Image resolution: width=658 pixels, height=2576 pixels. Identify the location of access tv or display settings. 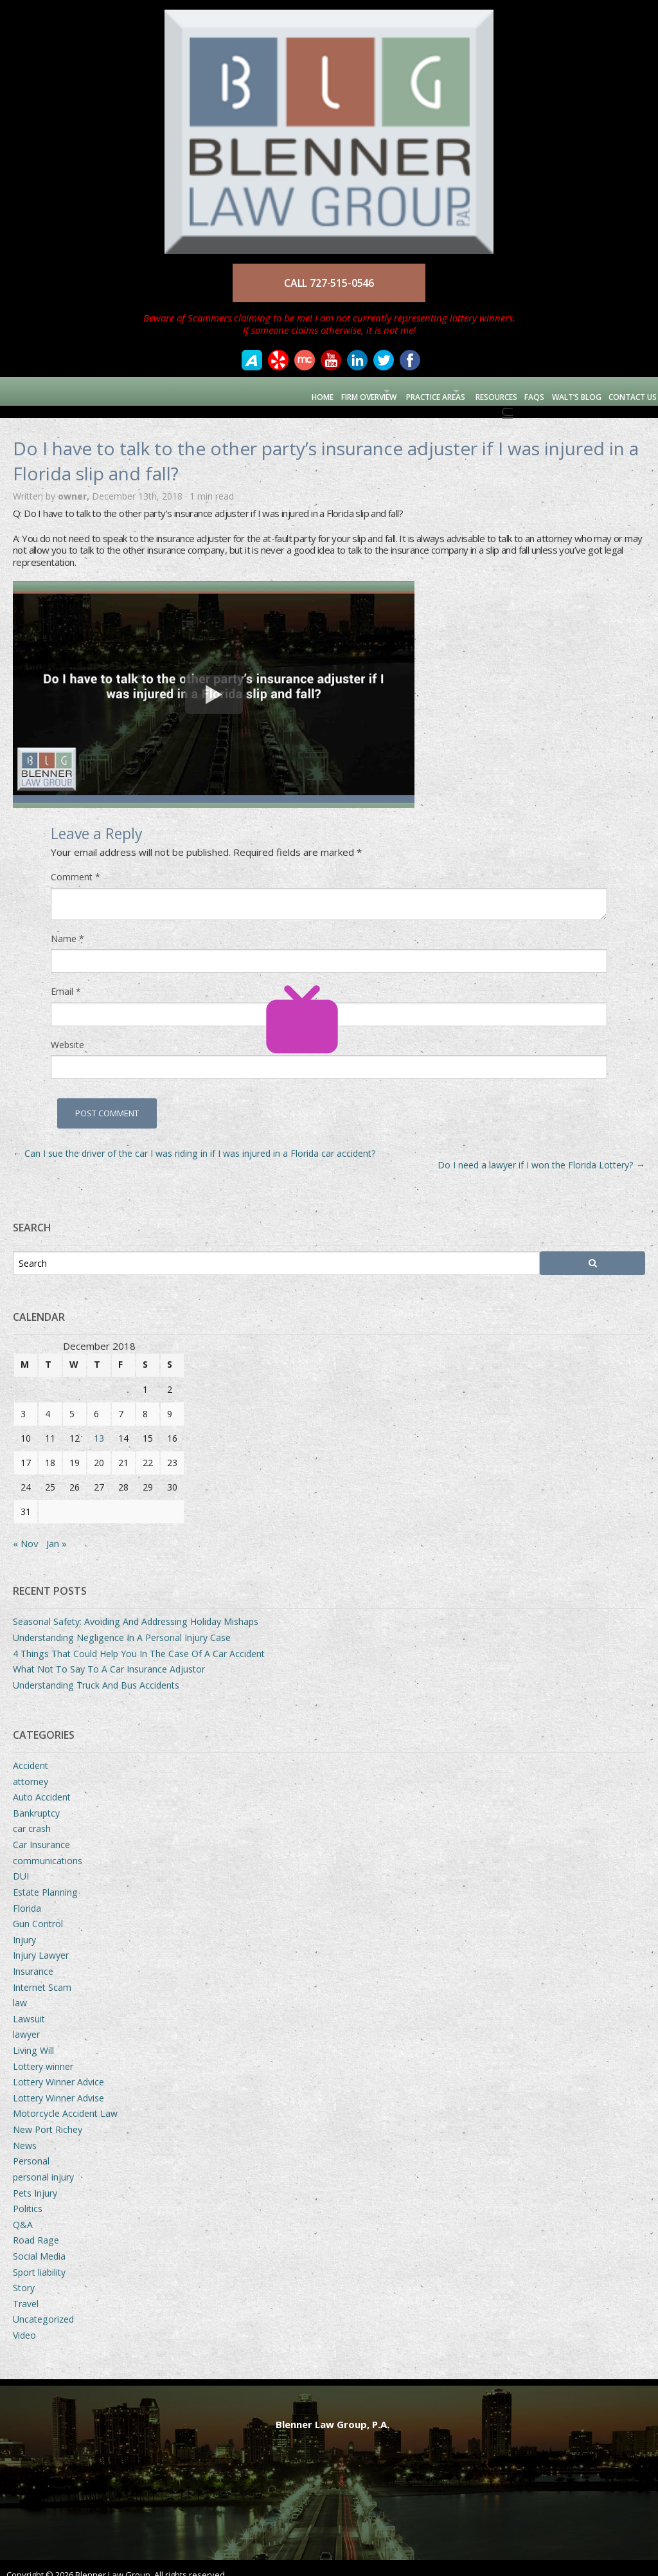
(302, 1021).